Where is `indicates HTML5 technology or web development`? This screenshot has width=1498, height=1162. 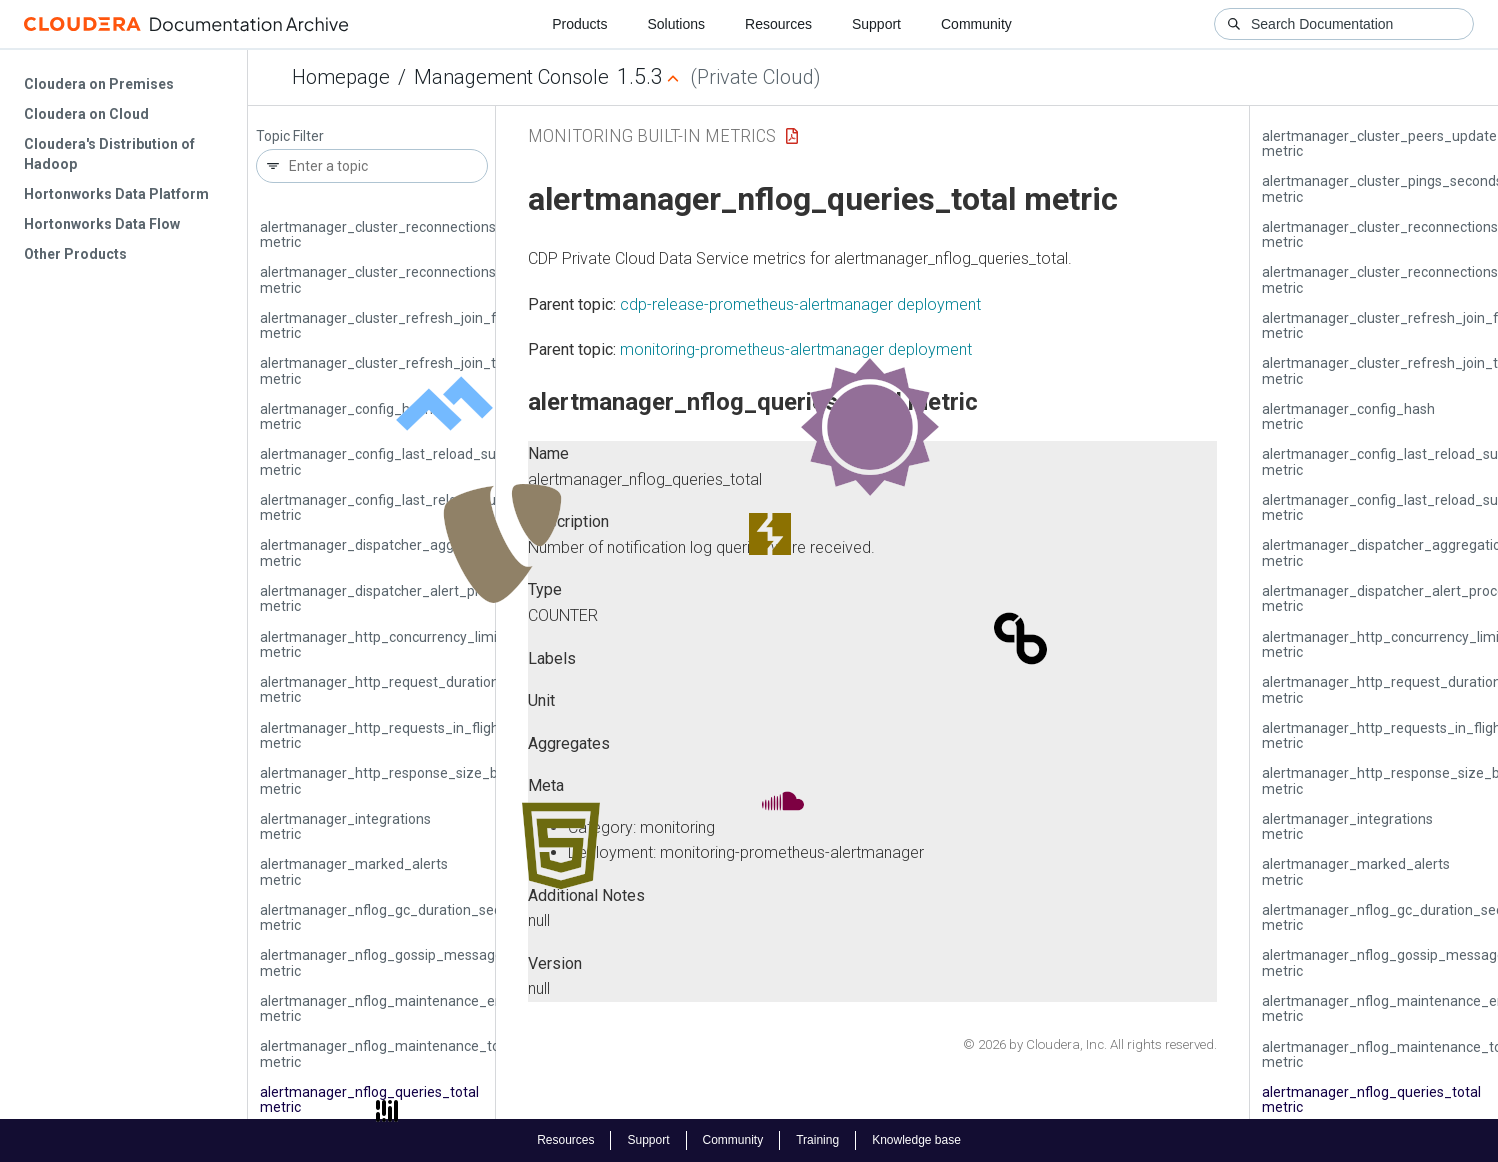 indicates HTML5 technology or web development is located at coordinates (561, 846).